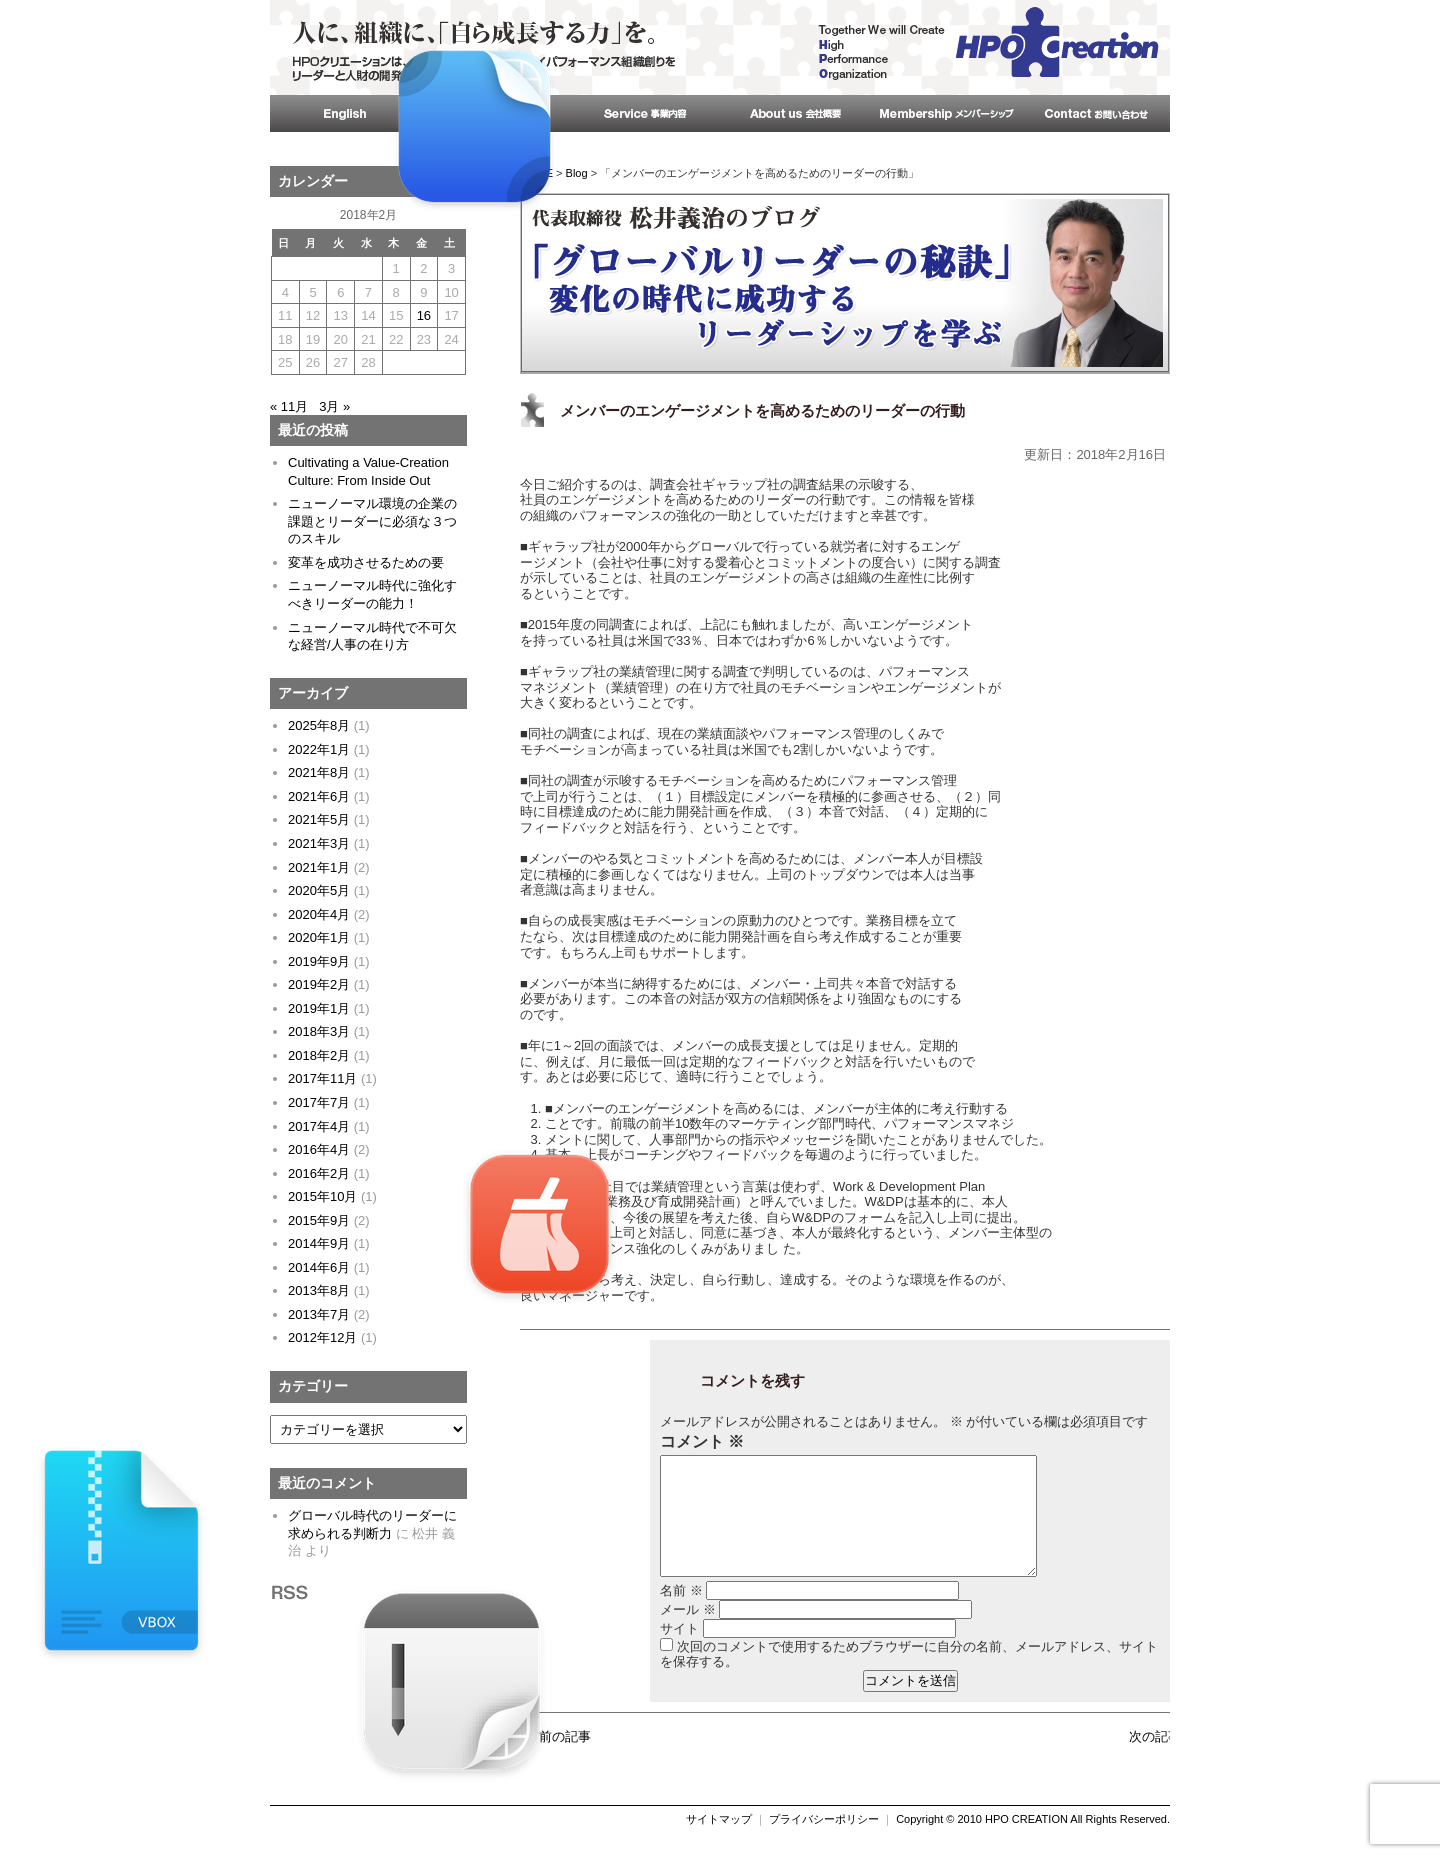 This screenshot has width=1440, height=1858. What do you see at coordinates (121, 1554) in the screenshot?
I see `a VirtualBox virtual machine configuration file` at bounding box center [121, 1554].